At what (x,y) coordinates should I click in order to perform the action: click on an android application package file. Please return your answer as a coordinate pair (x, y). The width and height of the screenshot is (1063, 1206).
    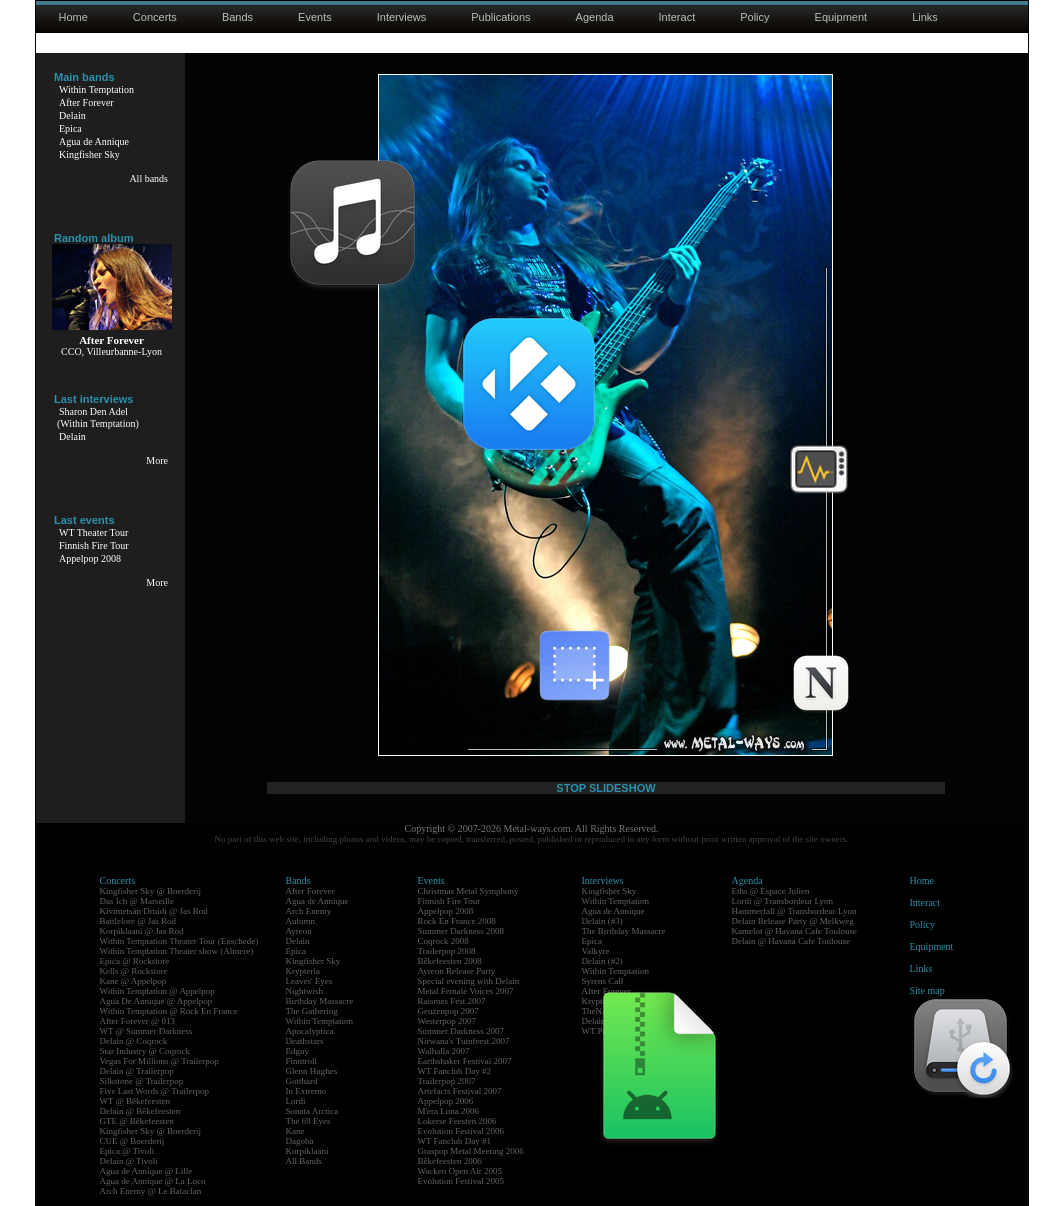
    Looking at the image, I should click on (659, 1068).